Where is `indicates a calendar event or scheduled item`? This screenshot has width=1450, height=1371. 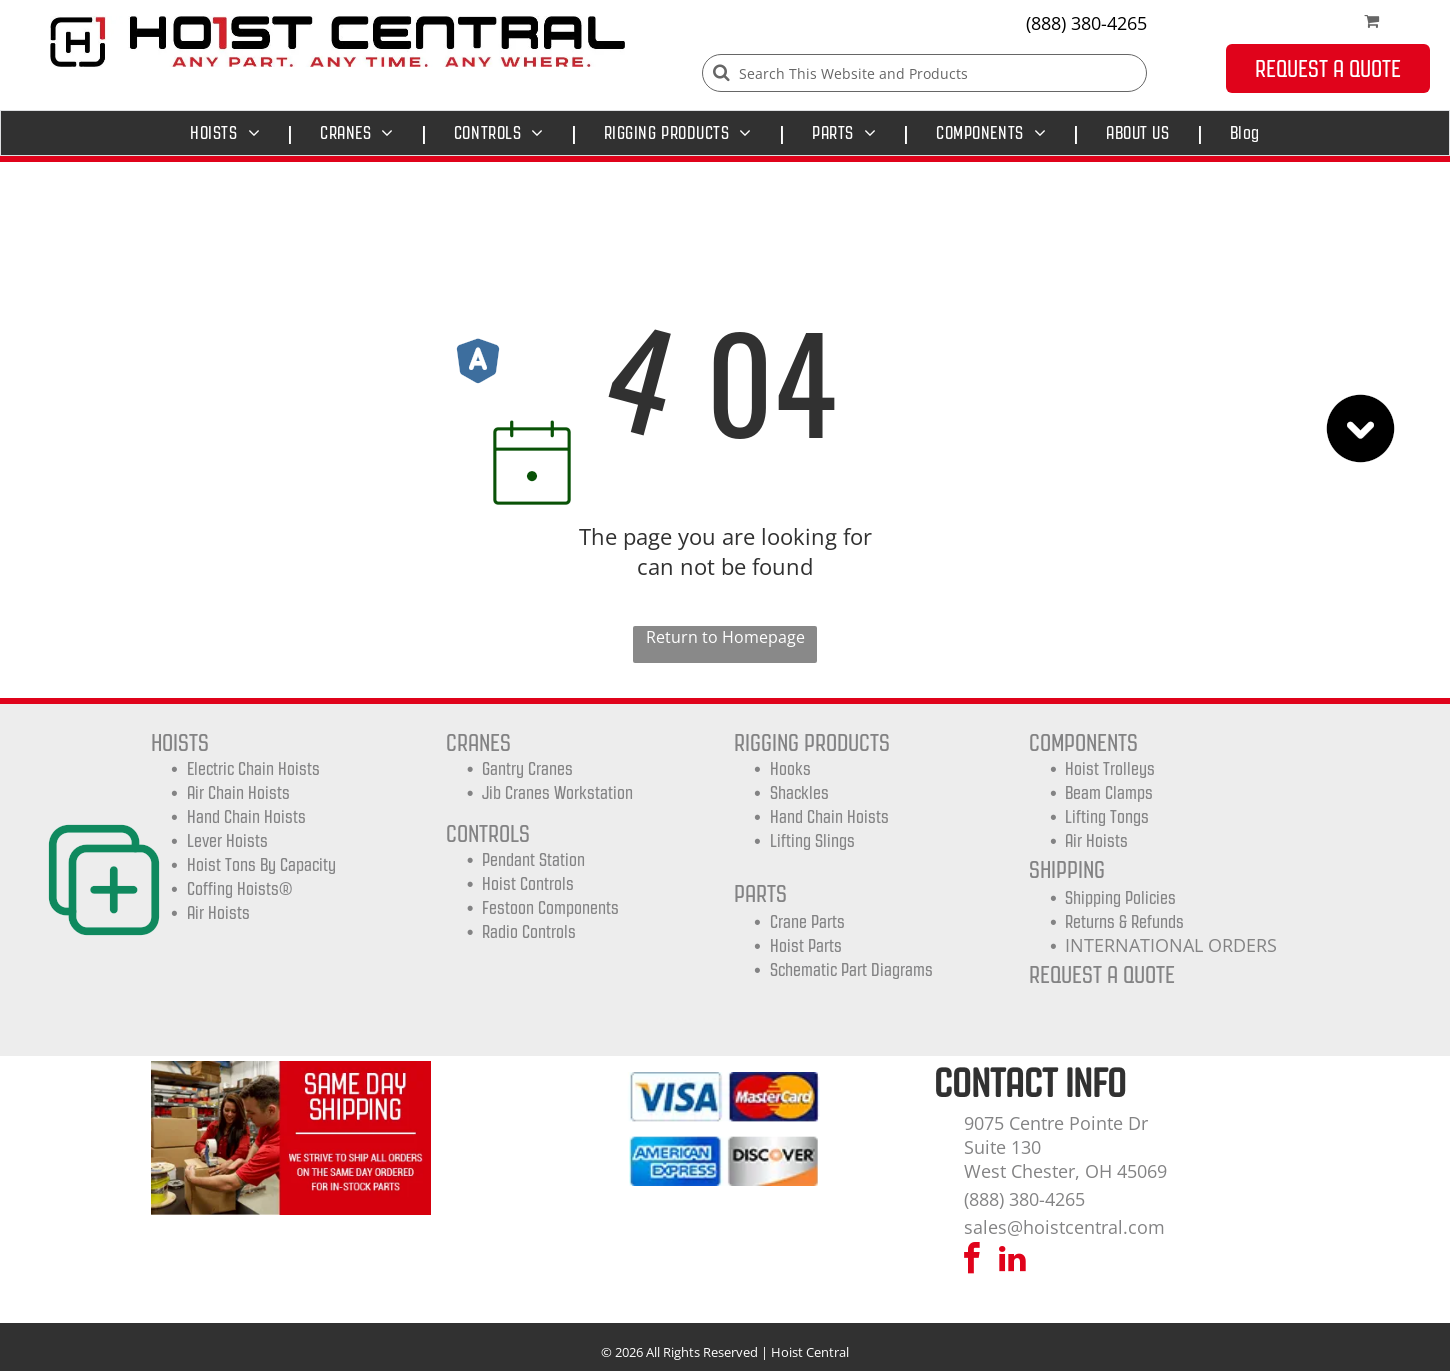 indicates a calendar event or scheduled item is located at coordinates (532, 466).